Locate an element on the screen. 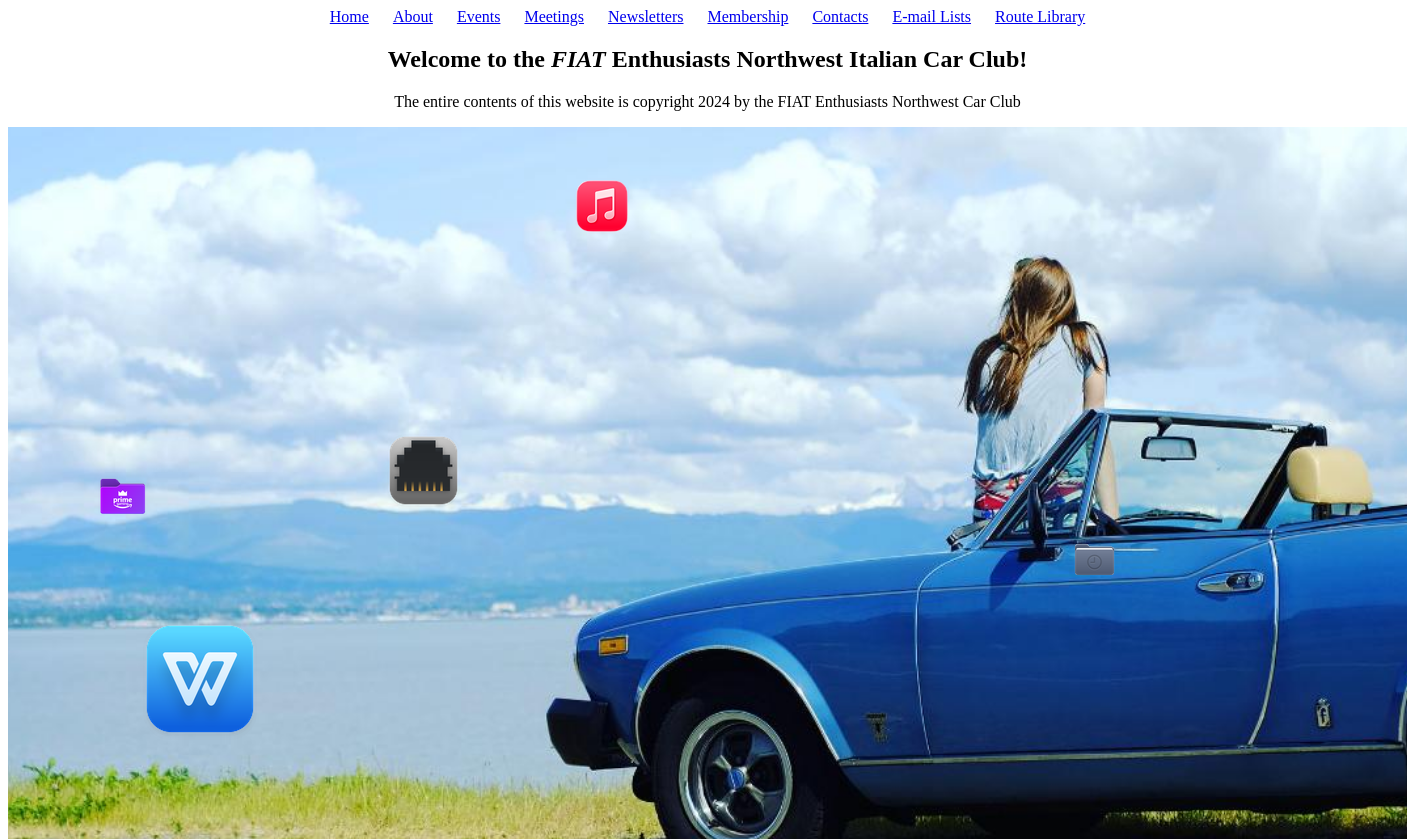  open Apple Music app is located at coordinates (602, 206).